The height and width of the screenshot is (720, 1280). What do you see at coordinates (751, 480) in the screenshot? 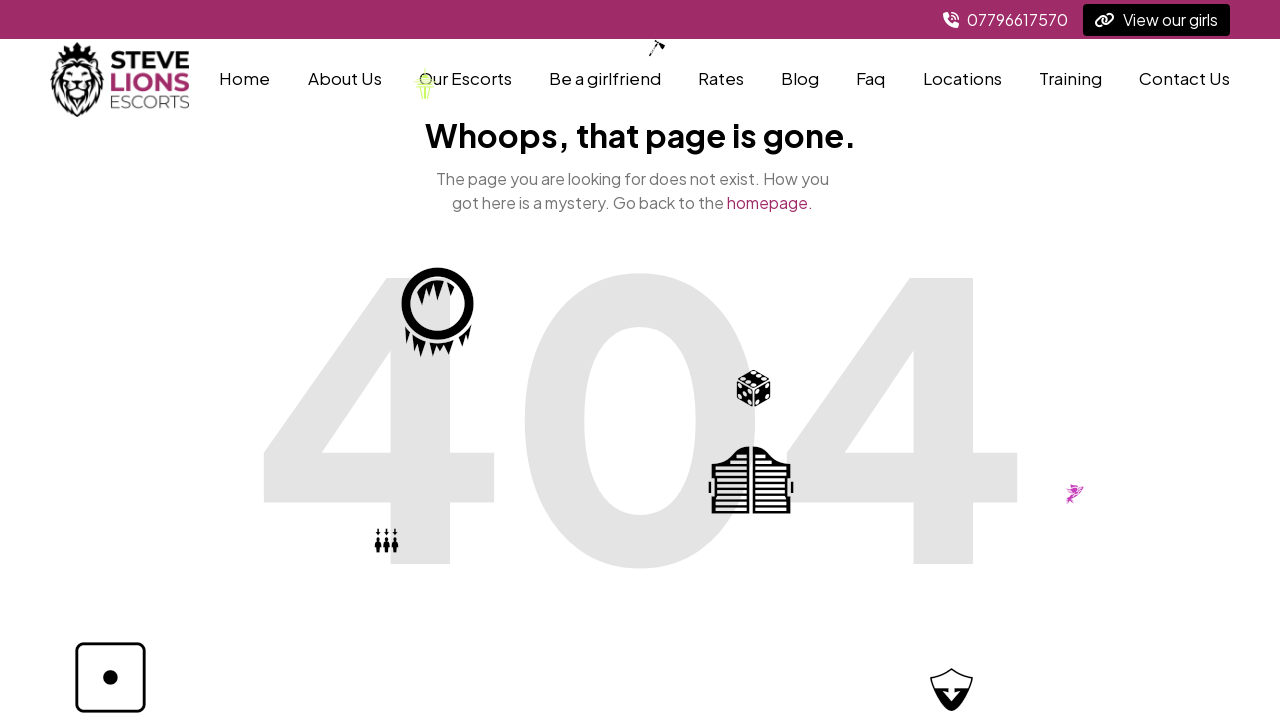
I see `enter a western-themed game area or saloon` at bounding box center [751, 480].